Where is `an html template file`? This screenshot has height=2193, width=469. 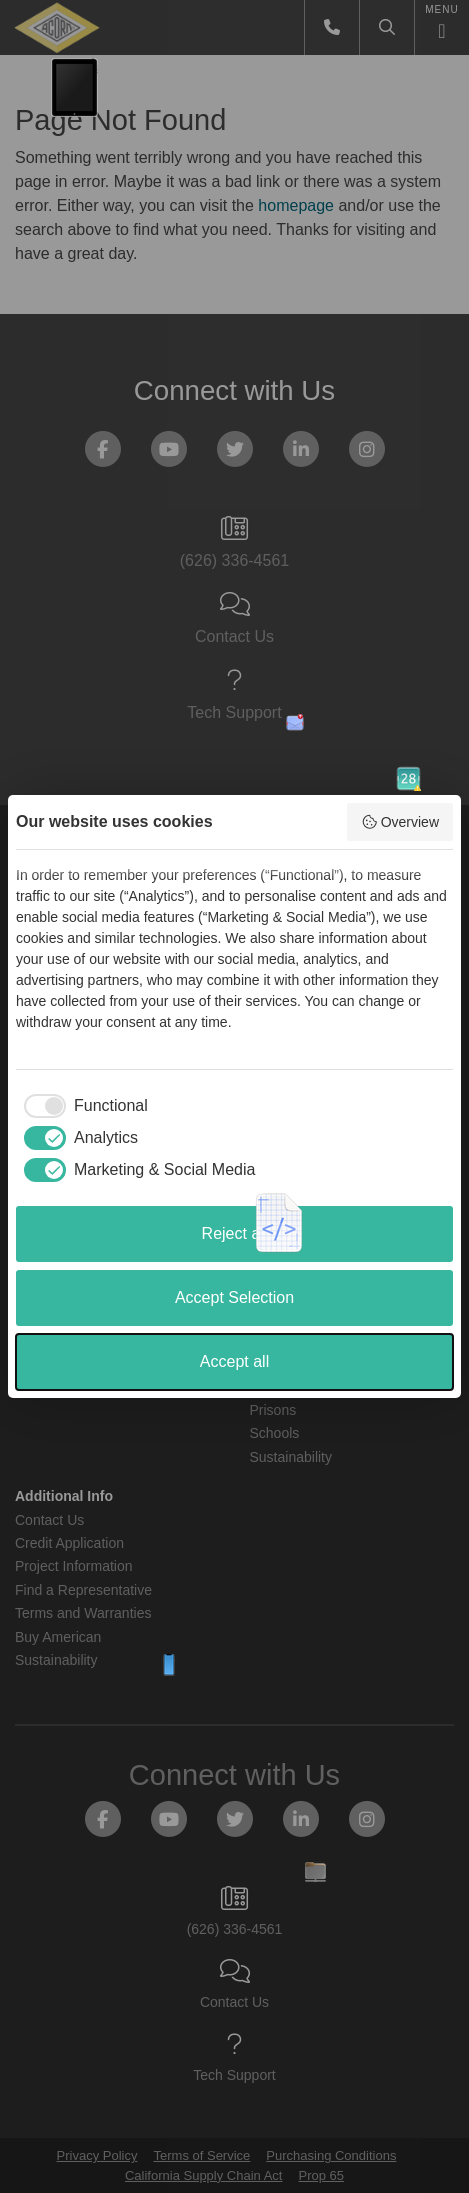 an html template file is located at coordinates (279, 1223).